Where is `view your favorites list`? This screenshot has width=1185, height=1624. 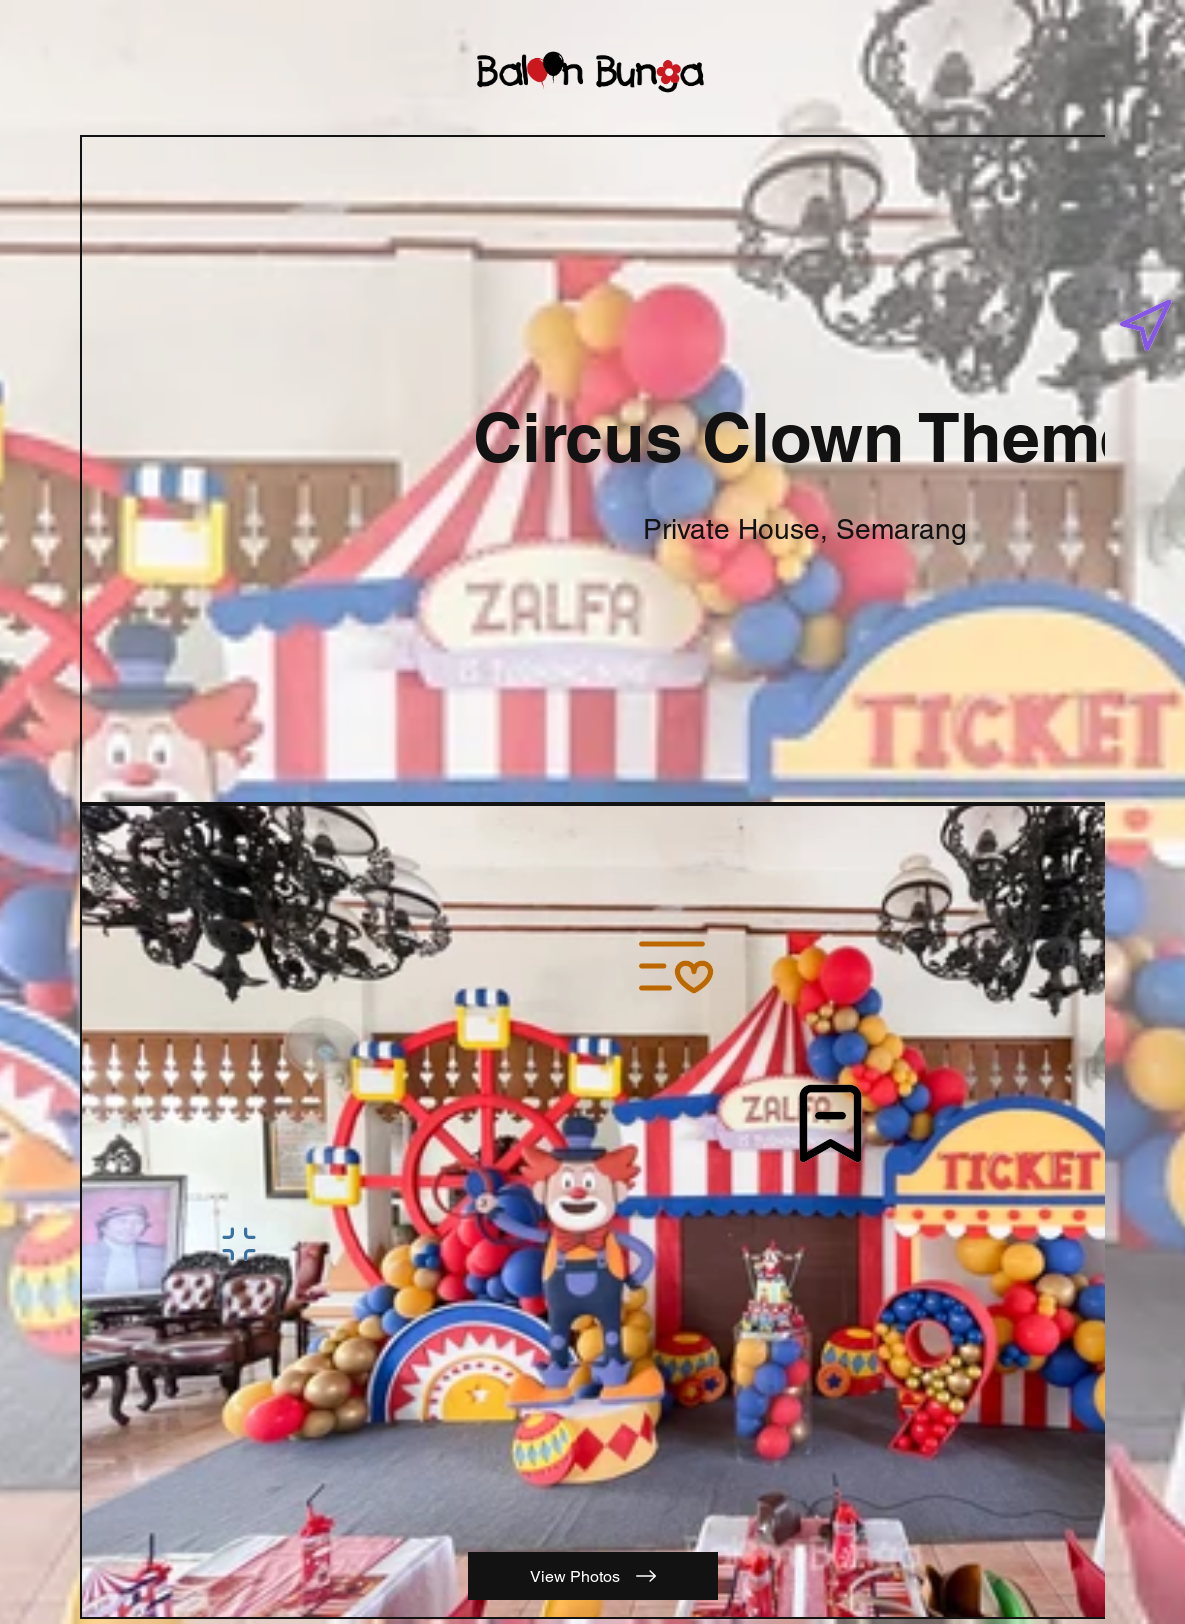
view your favorites list is located at coordinates (672, 966).